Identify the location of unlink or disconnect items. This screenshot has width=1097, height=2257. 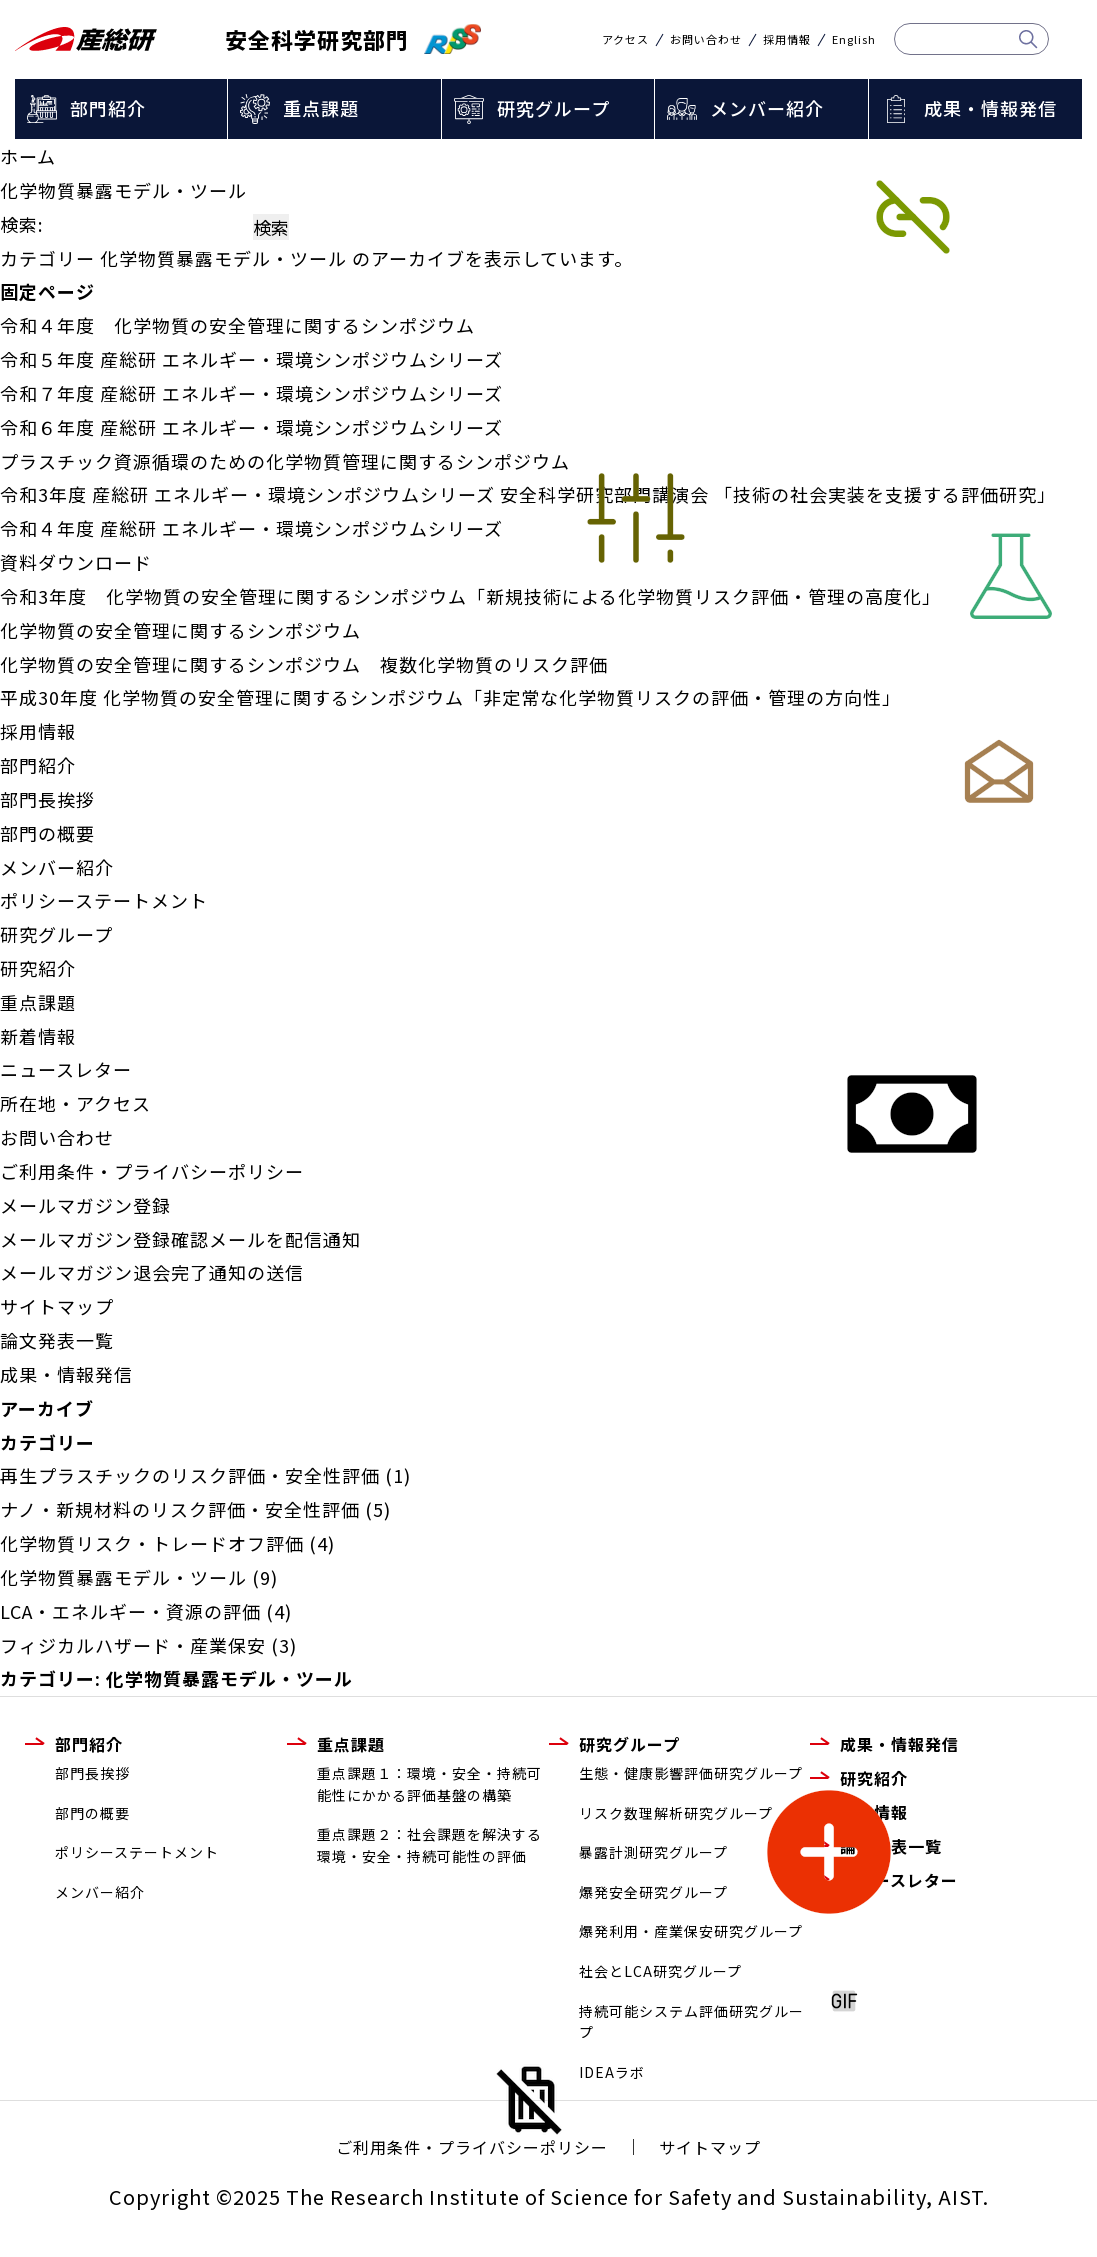
(913, 217).